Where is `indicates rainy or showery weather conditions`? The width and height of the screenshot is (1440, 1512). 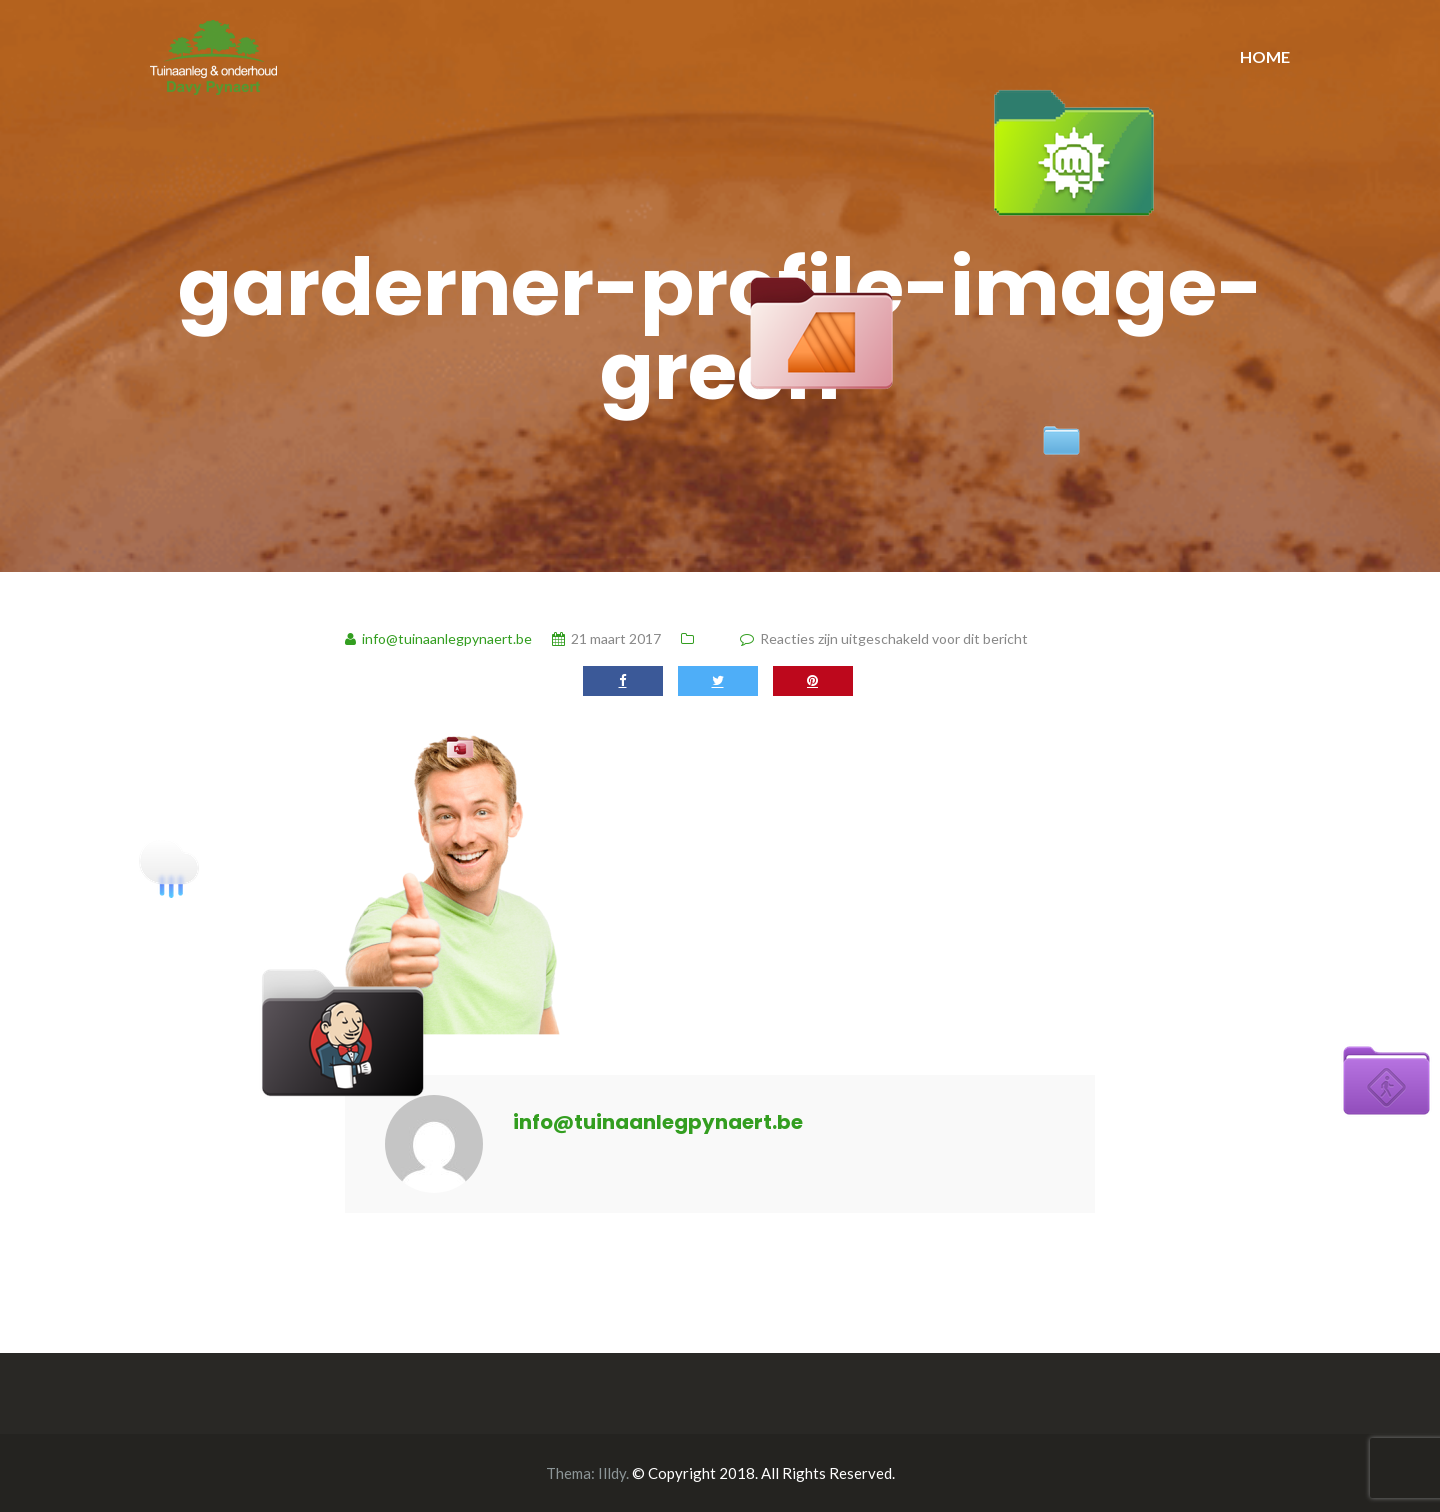
indicates rainy or showery weather conditions is located at coordinates (169, 868).